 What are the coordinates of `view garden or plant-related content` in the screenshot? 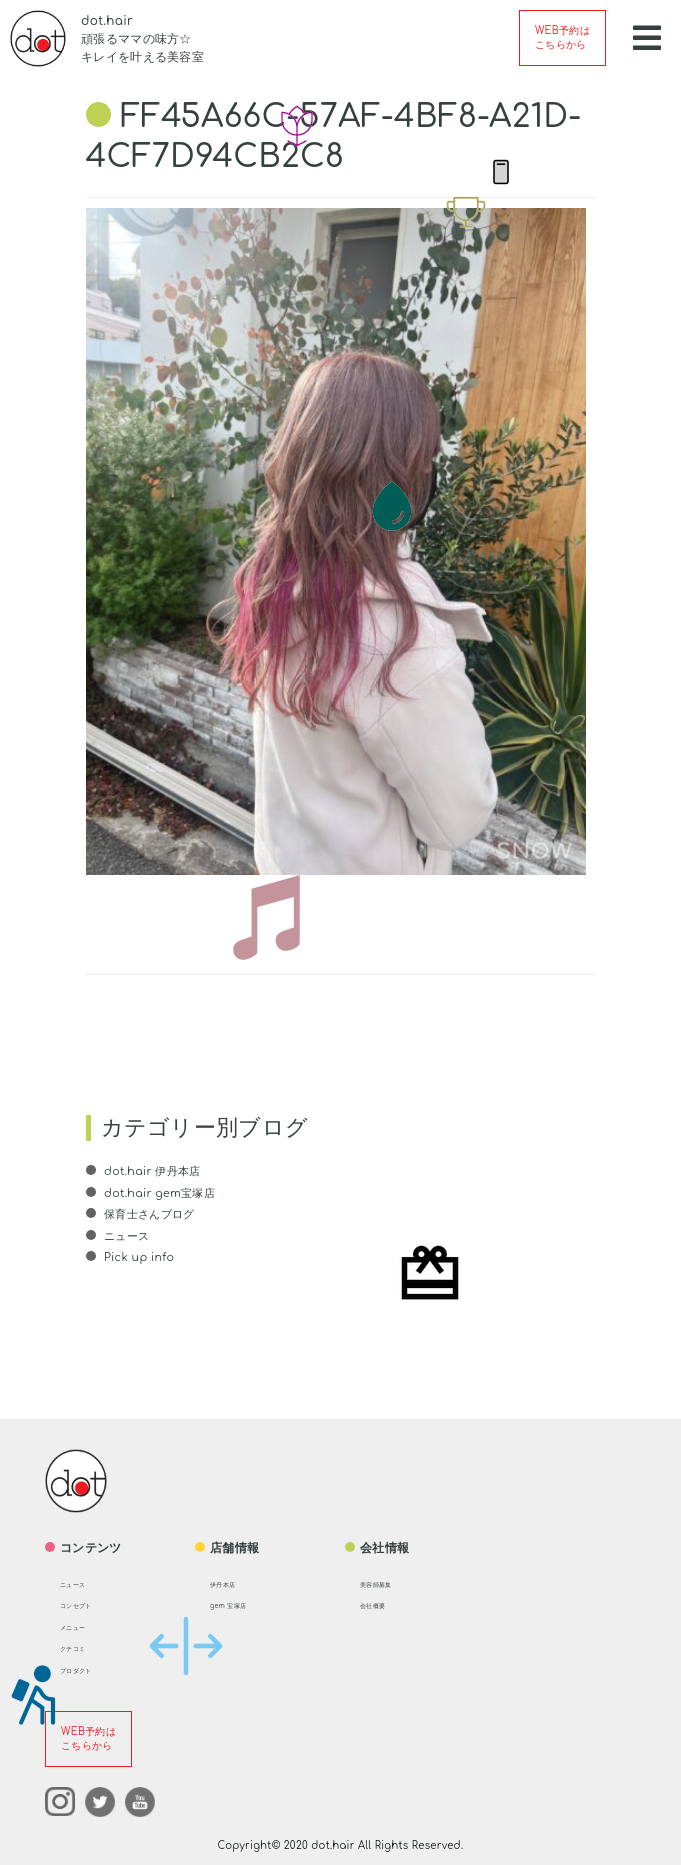 It's located at (297, 126).